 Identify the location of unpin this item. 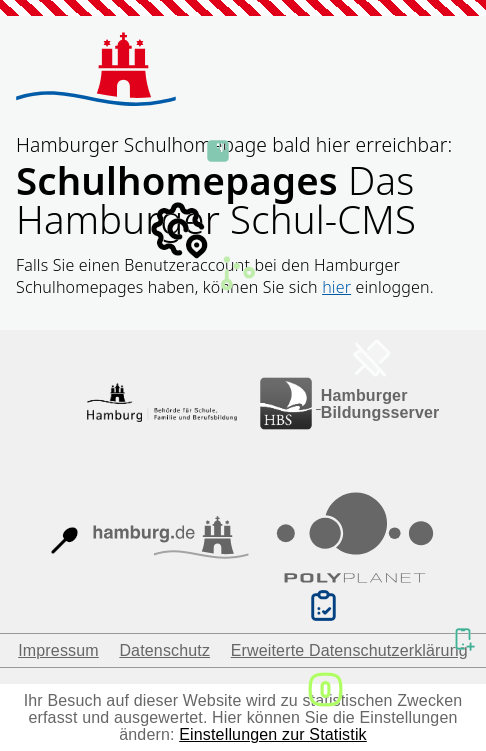
(370, 359).